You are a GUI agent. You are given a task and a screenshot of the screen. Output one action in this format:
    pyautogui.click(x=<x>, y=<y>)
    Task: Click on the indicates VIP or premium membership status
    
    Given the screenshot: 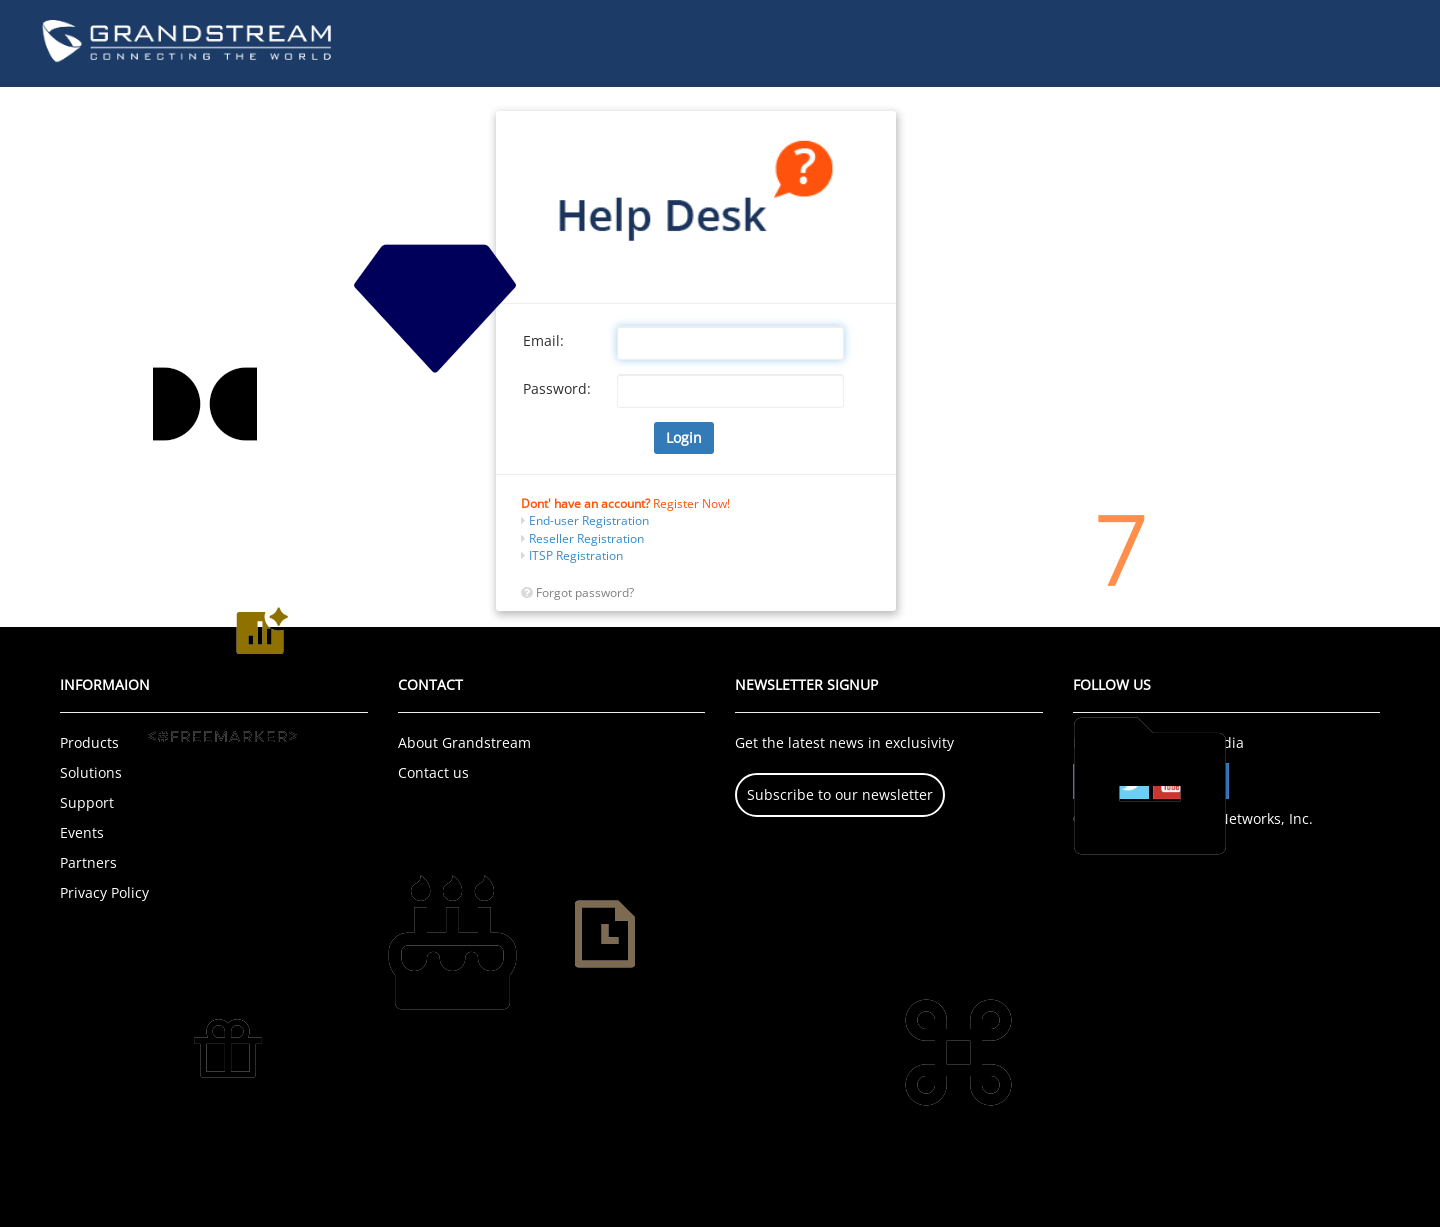 What is the action you would take?
    pyautogui.click(x=435, y=306)
    